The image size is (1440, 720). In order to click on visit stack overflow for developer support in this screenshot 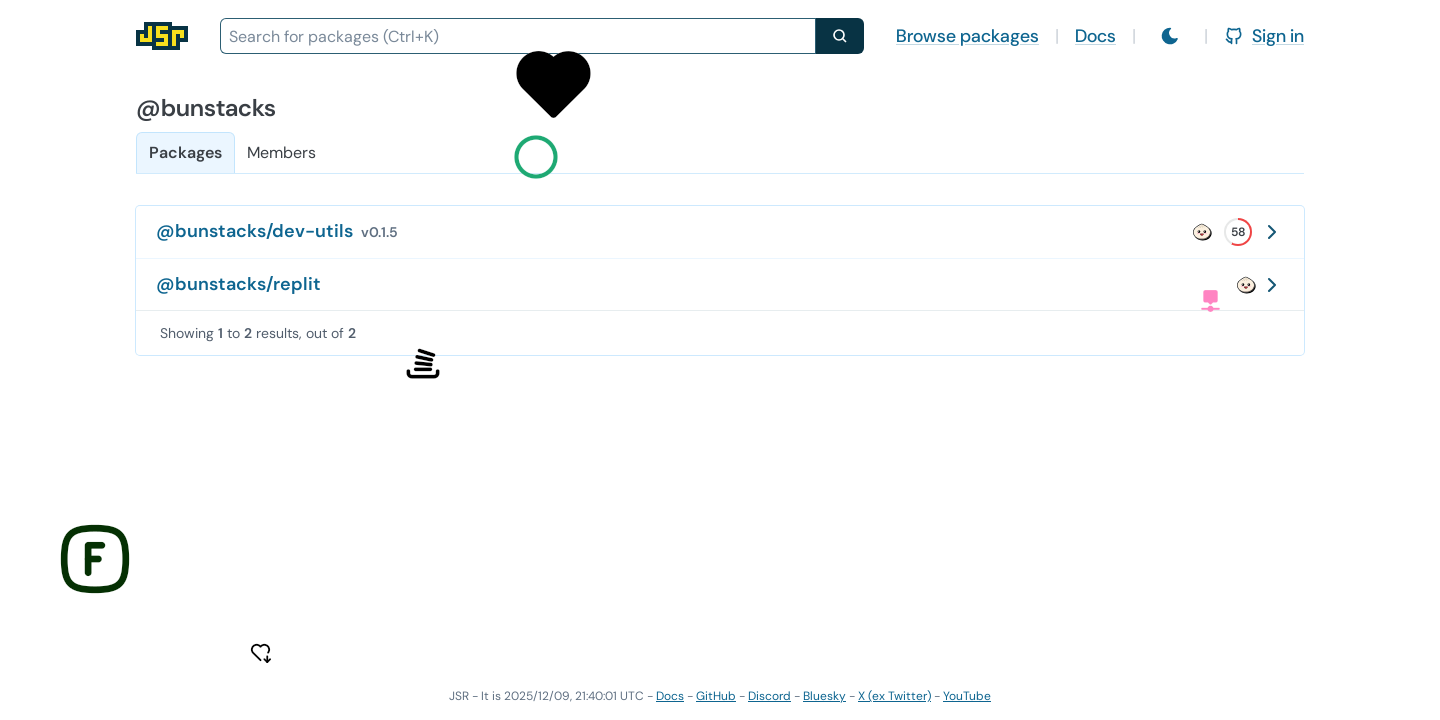, I will do `click(423, 362)`.